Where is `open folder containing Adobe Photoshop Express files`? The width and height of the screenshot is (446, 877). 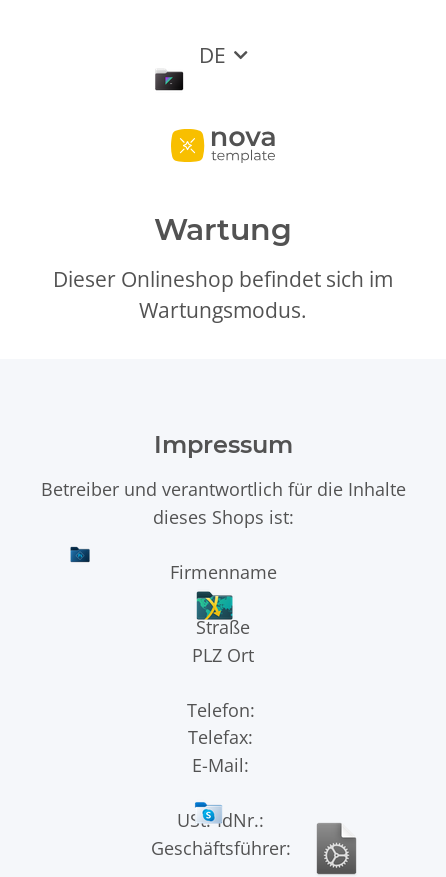
open folder containing Adobe Photoshop Express files is located at coordinates (80, 555).